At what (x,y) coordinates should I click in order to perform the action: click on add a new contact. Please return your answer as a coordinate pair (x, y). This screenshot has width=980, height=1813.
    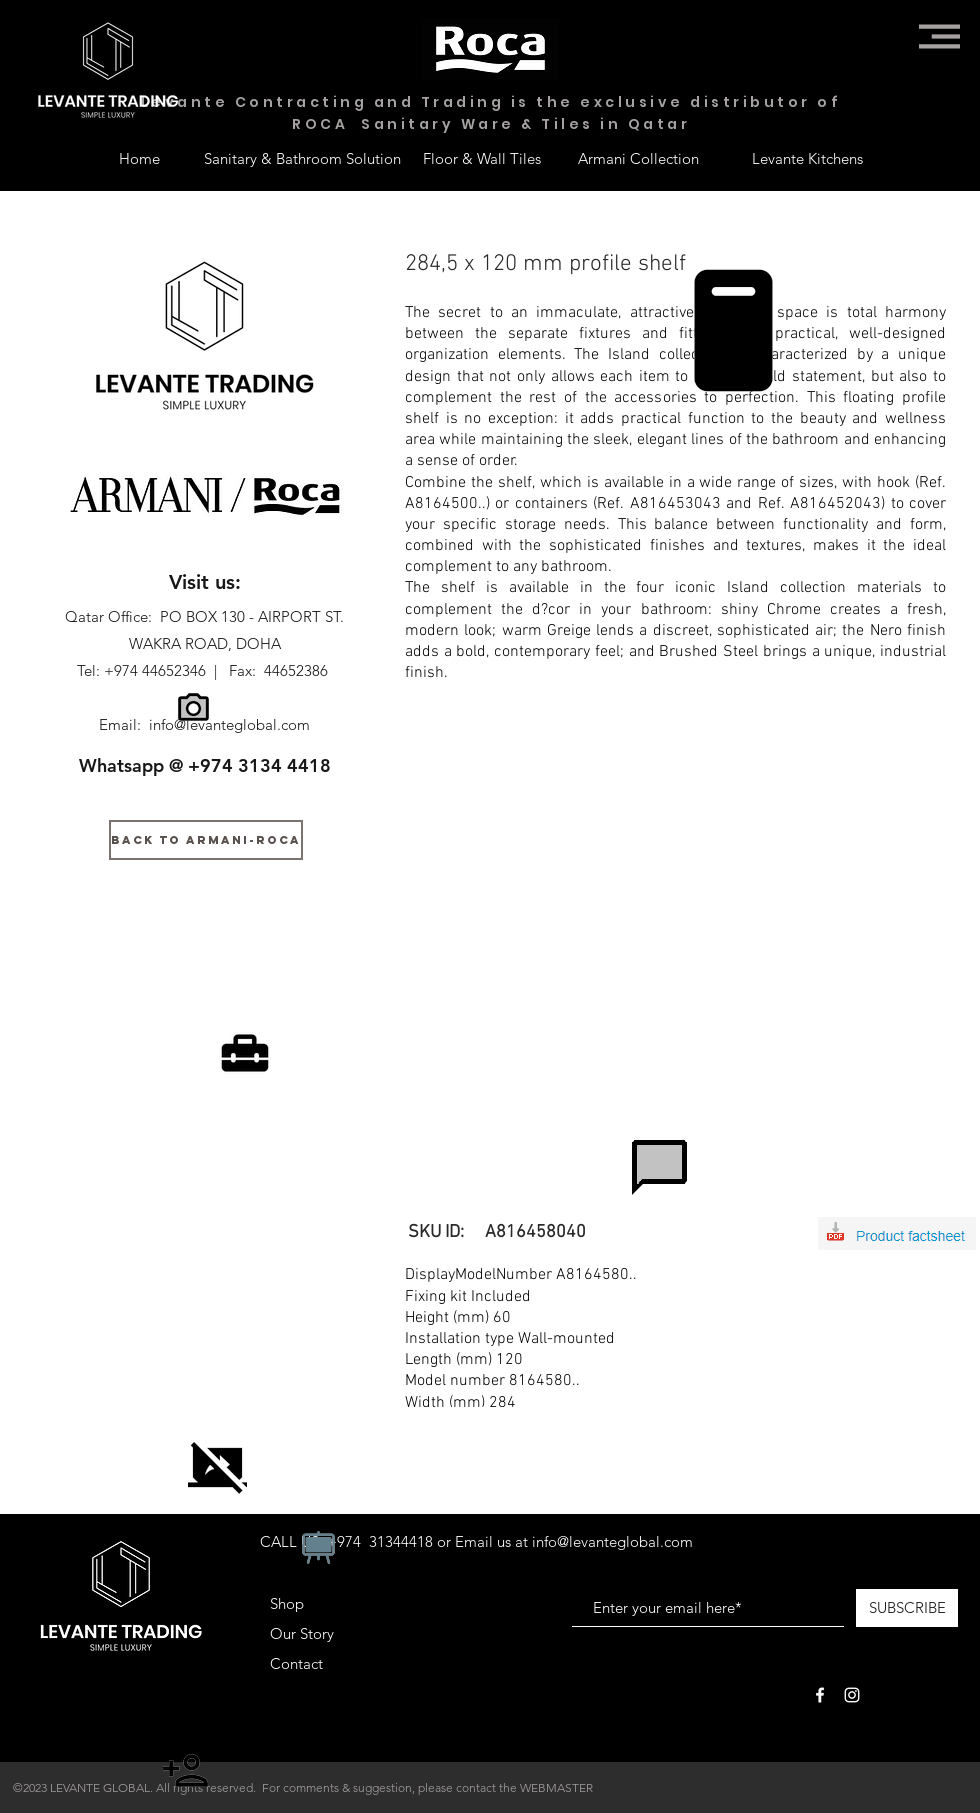
    Looking at the image, I should click on (185, 1770).